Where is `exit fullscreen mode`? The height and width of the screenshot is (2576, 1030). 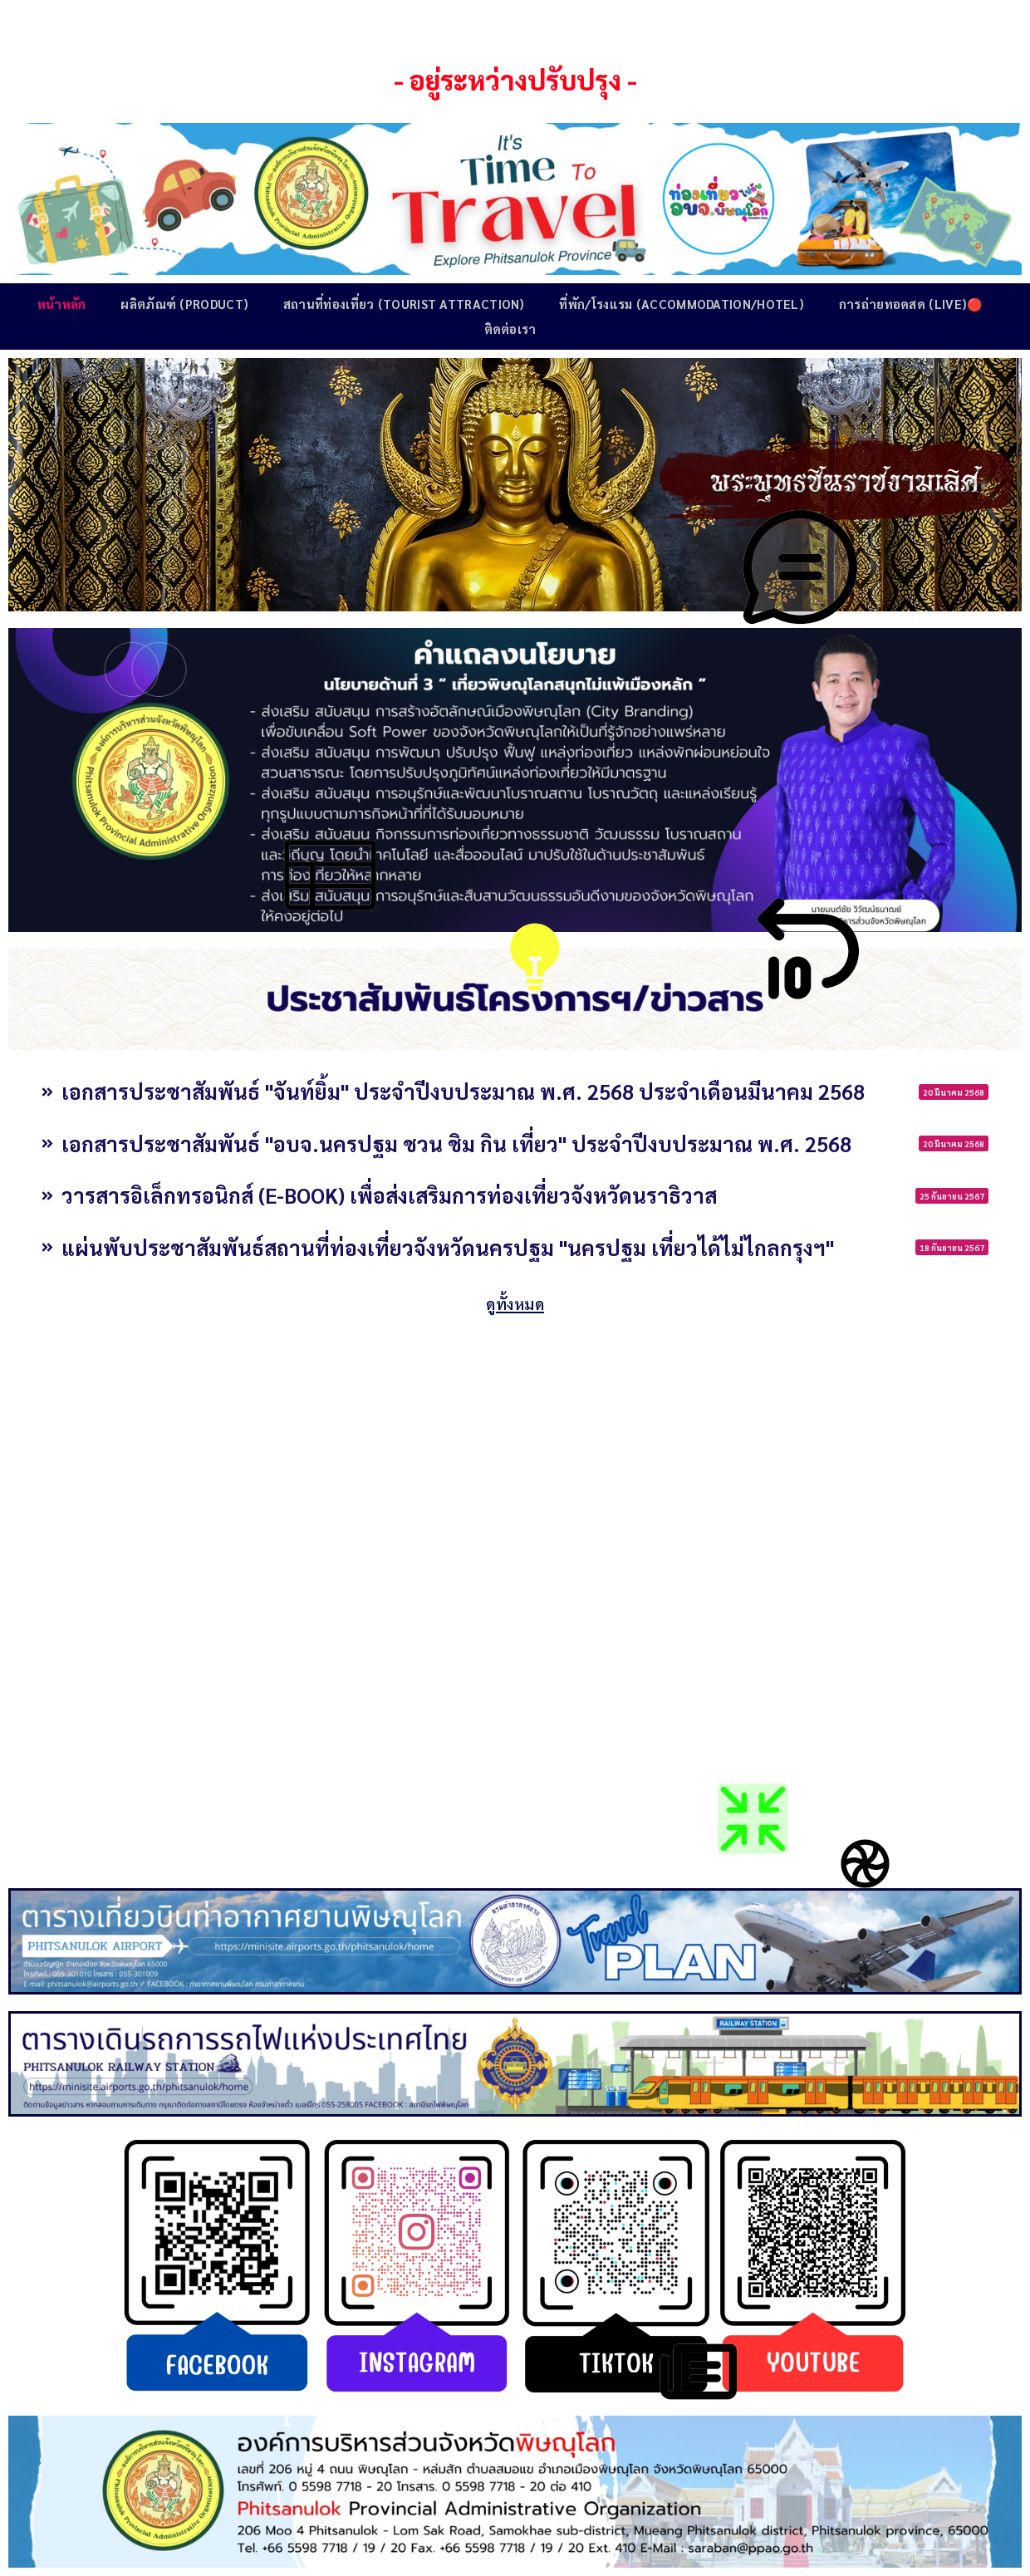
exit fullscreen mode is located at coordinates (753, 1818).